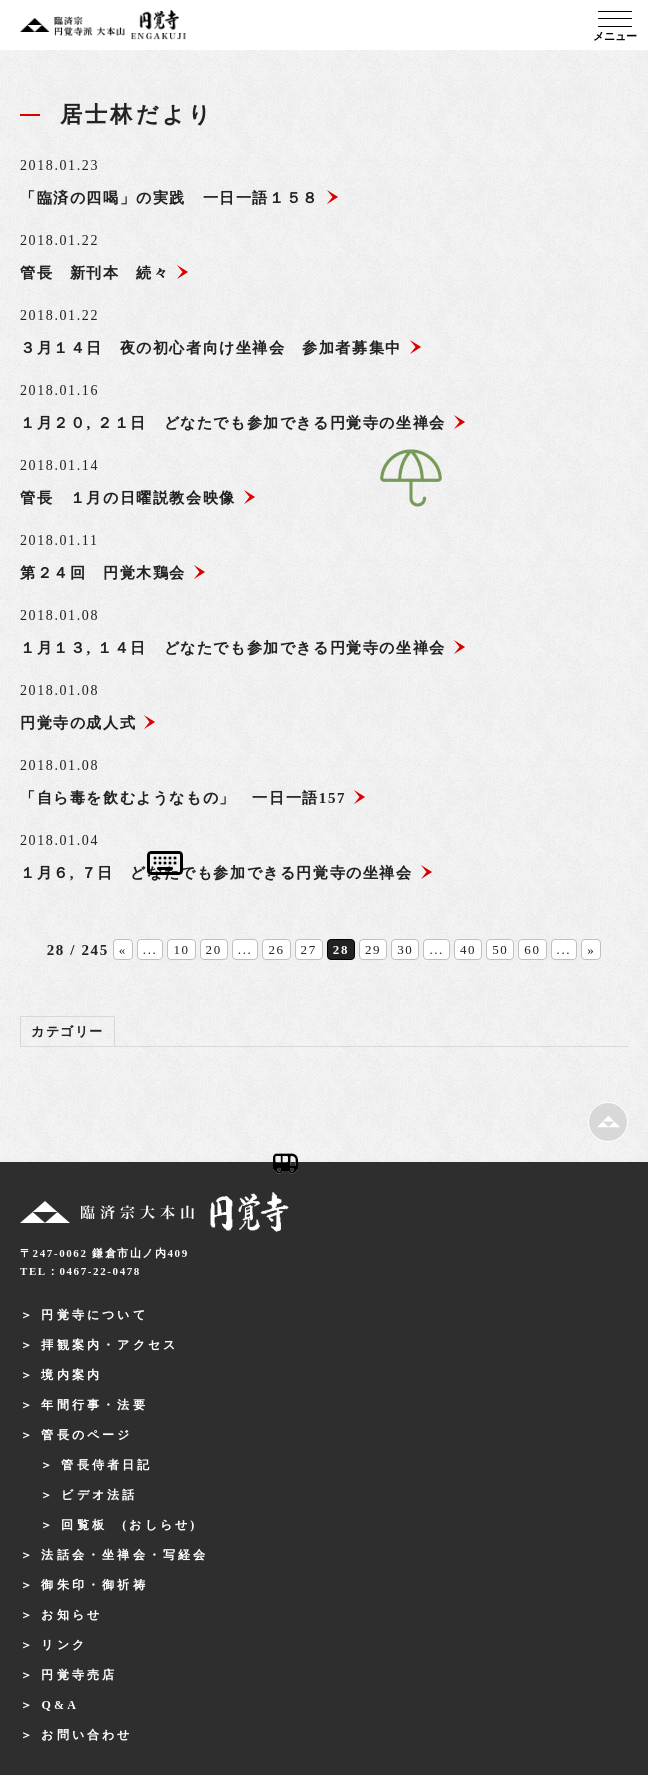 This screenshot has height=1775, width=648. Describe the element at coordinates (411, 478) in the screenshot. I see `view weather protection or rain forecast` at that location.